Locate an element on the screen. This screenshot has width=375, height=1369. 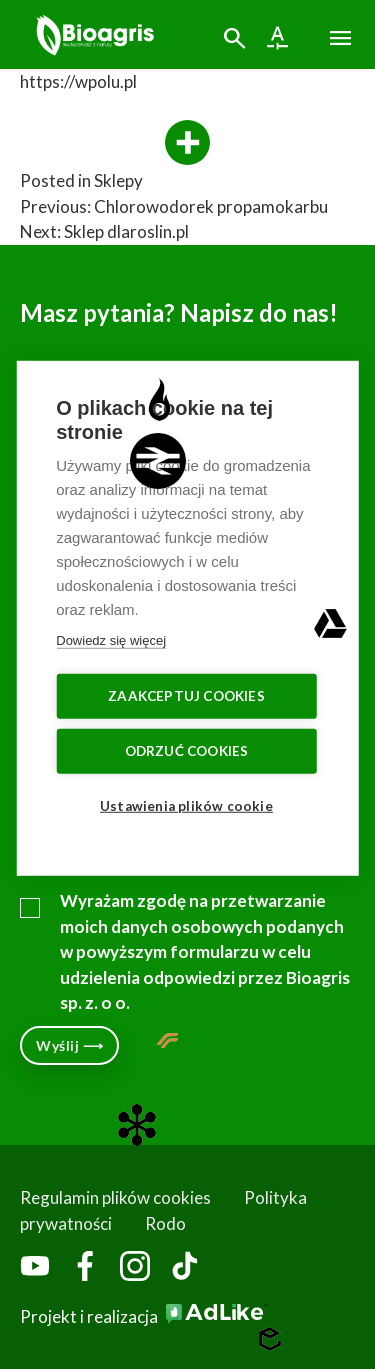
Resurrection Remix OS logo is located at coordinates (167, 1040).